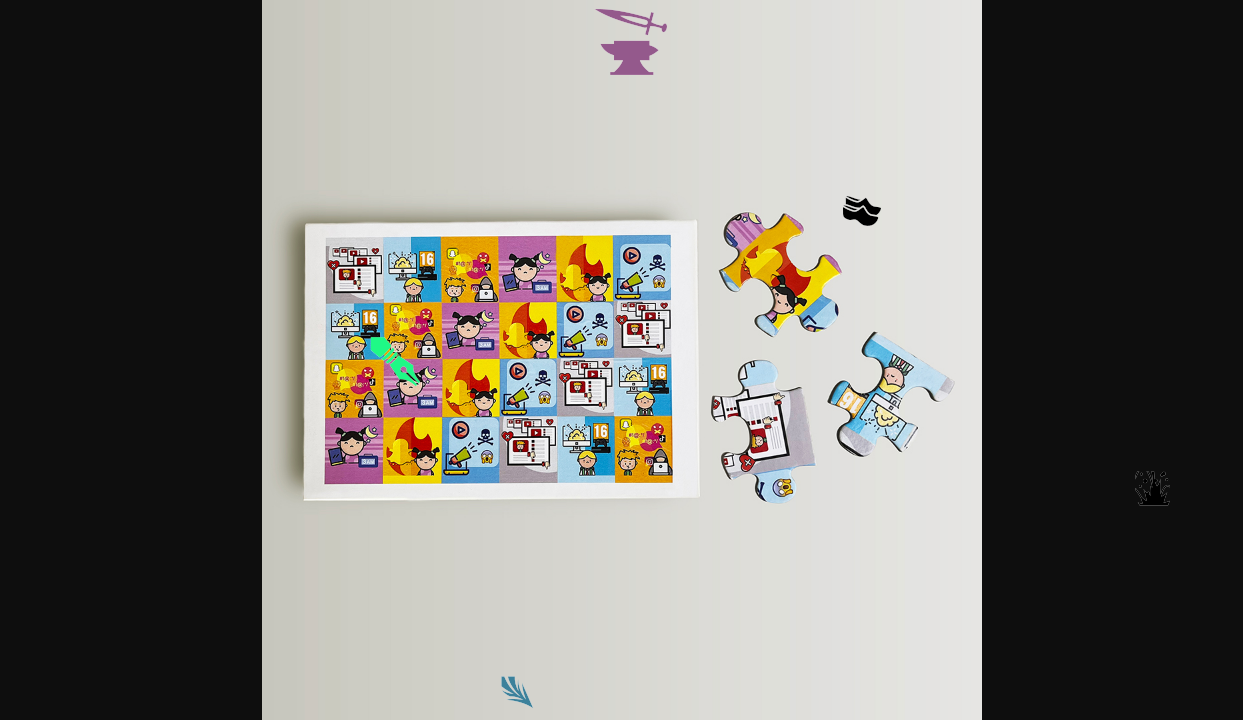  What do you see at coordinates (1152, 488) in the screenshot?
I see `indicates volcanic activity or eruption event` at bounding box center [1152, 488].